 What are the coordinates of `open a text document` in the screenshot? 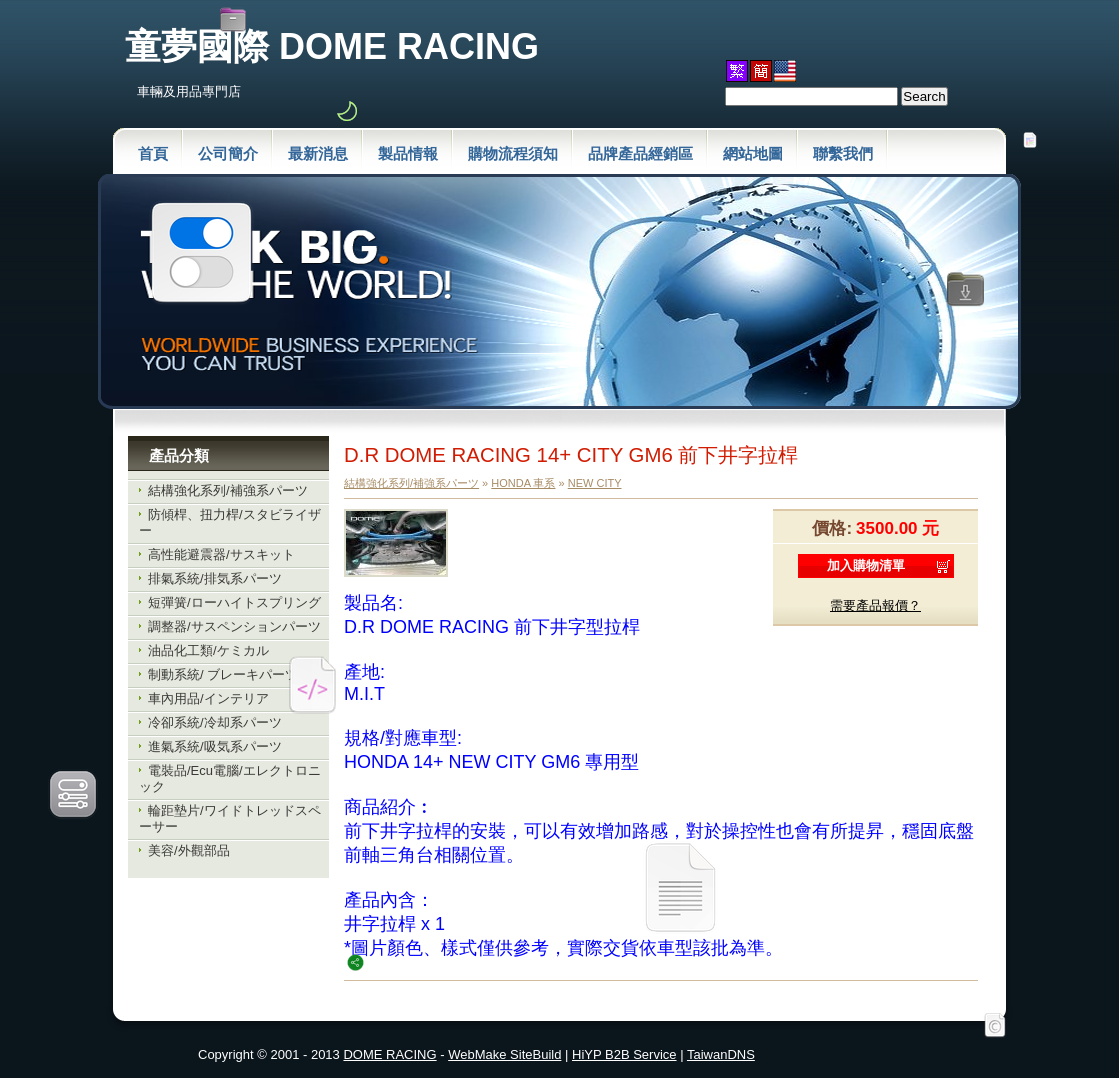 It's located at (680, 887).